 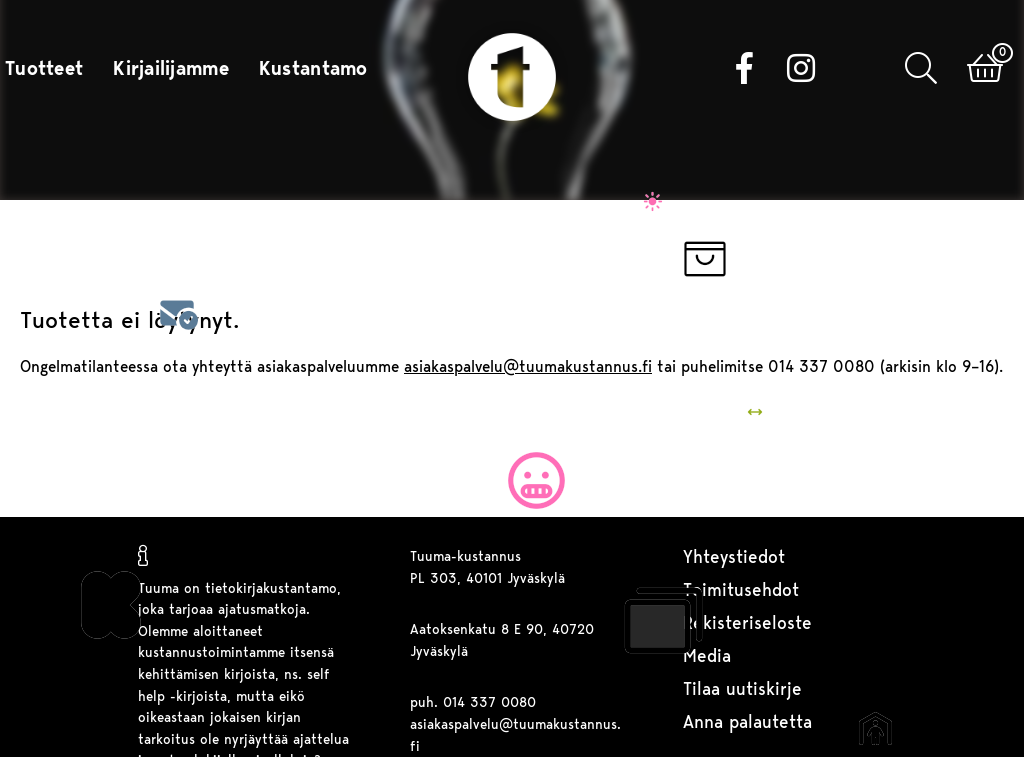 I want to click on find shelter or emergency housing, so click(x=875, y=728).